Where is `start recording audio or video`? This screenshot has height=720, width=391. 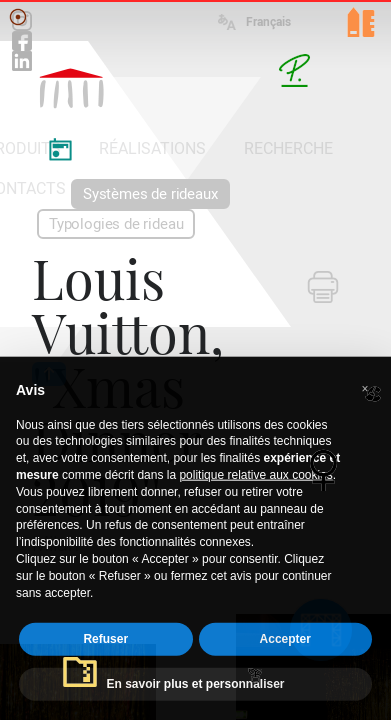
start recording audio or video is located at coordinates (18, 17).